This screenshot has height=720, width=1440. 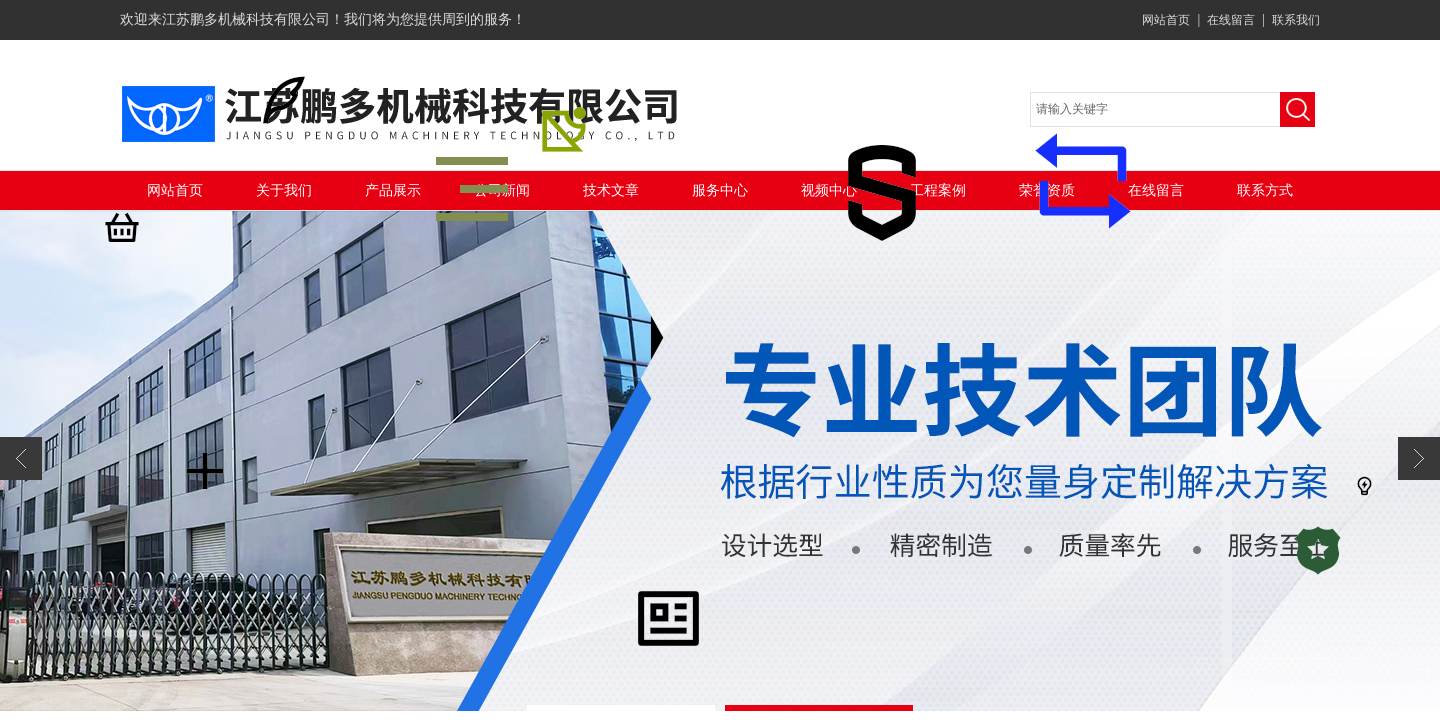 What do you see at coordinates (1083, 181) in the screenshot?
I see `enable repeat playback mode` at bounding box center [1083, 181].